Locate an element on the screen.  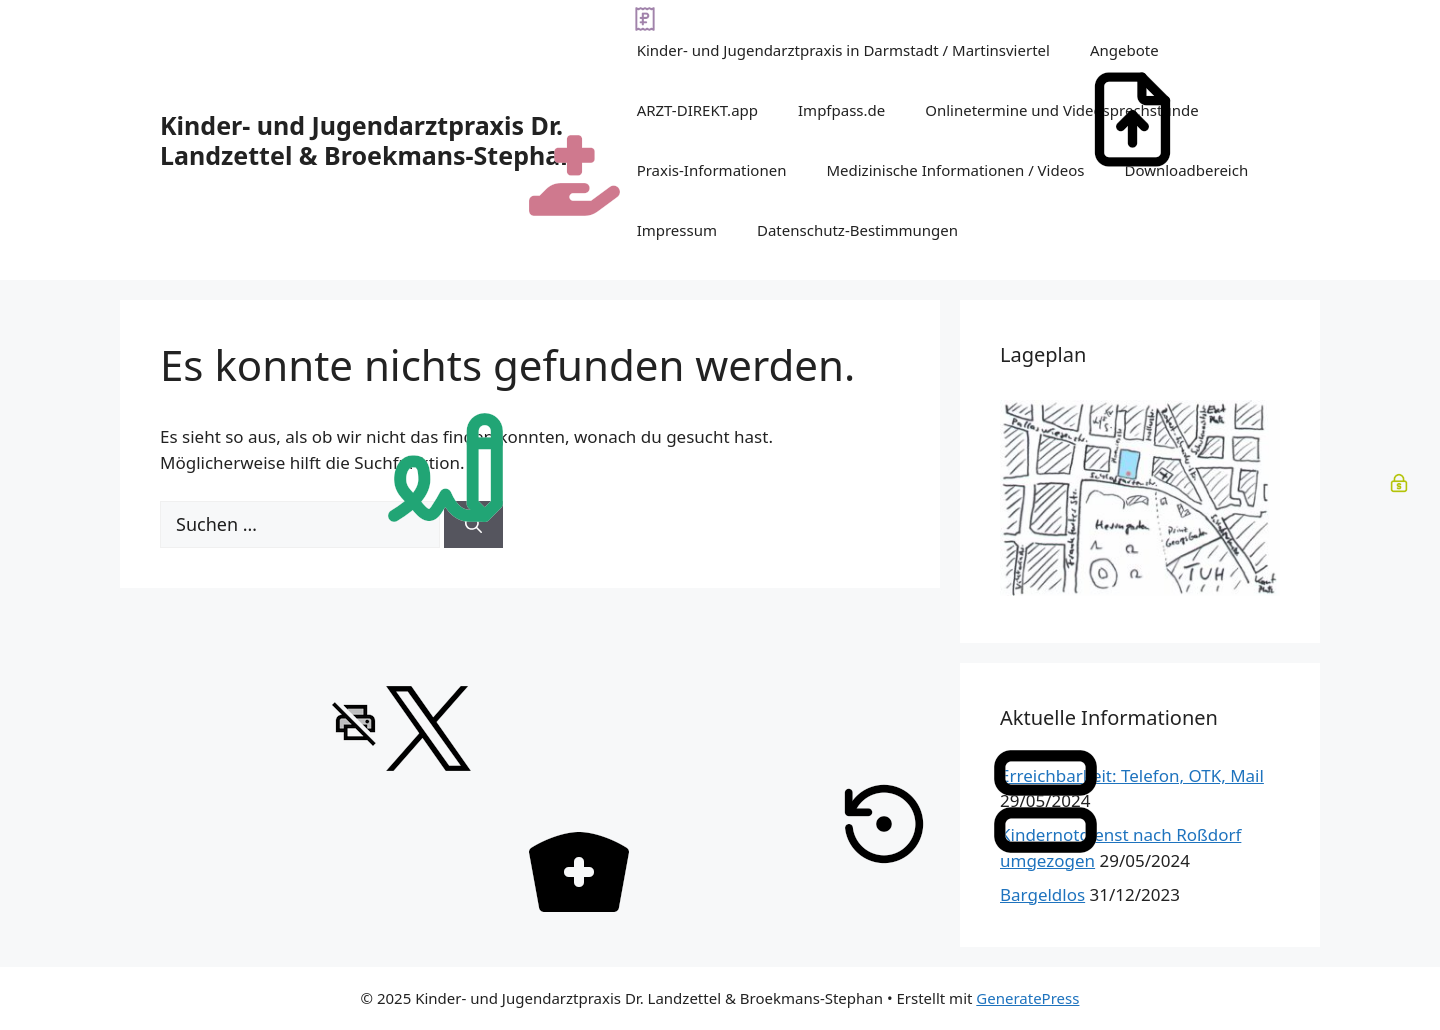
access nursing or healthcare services is located at coordinates (579, 872).